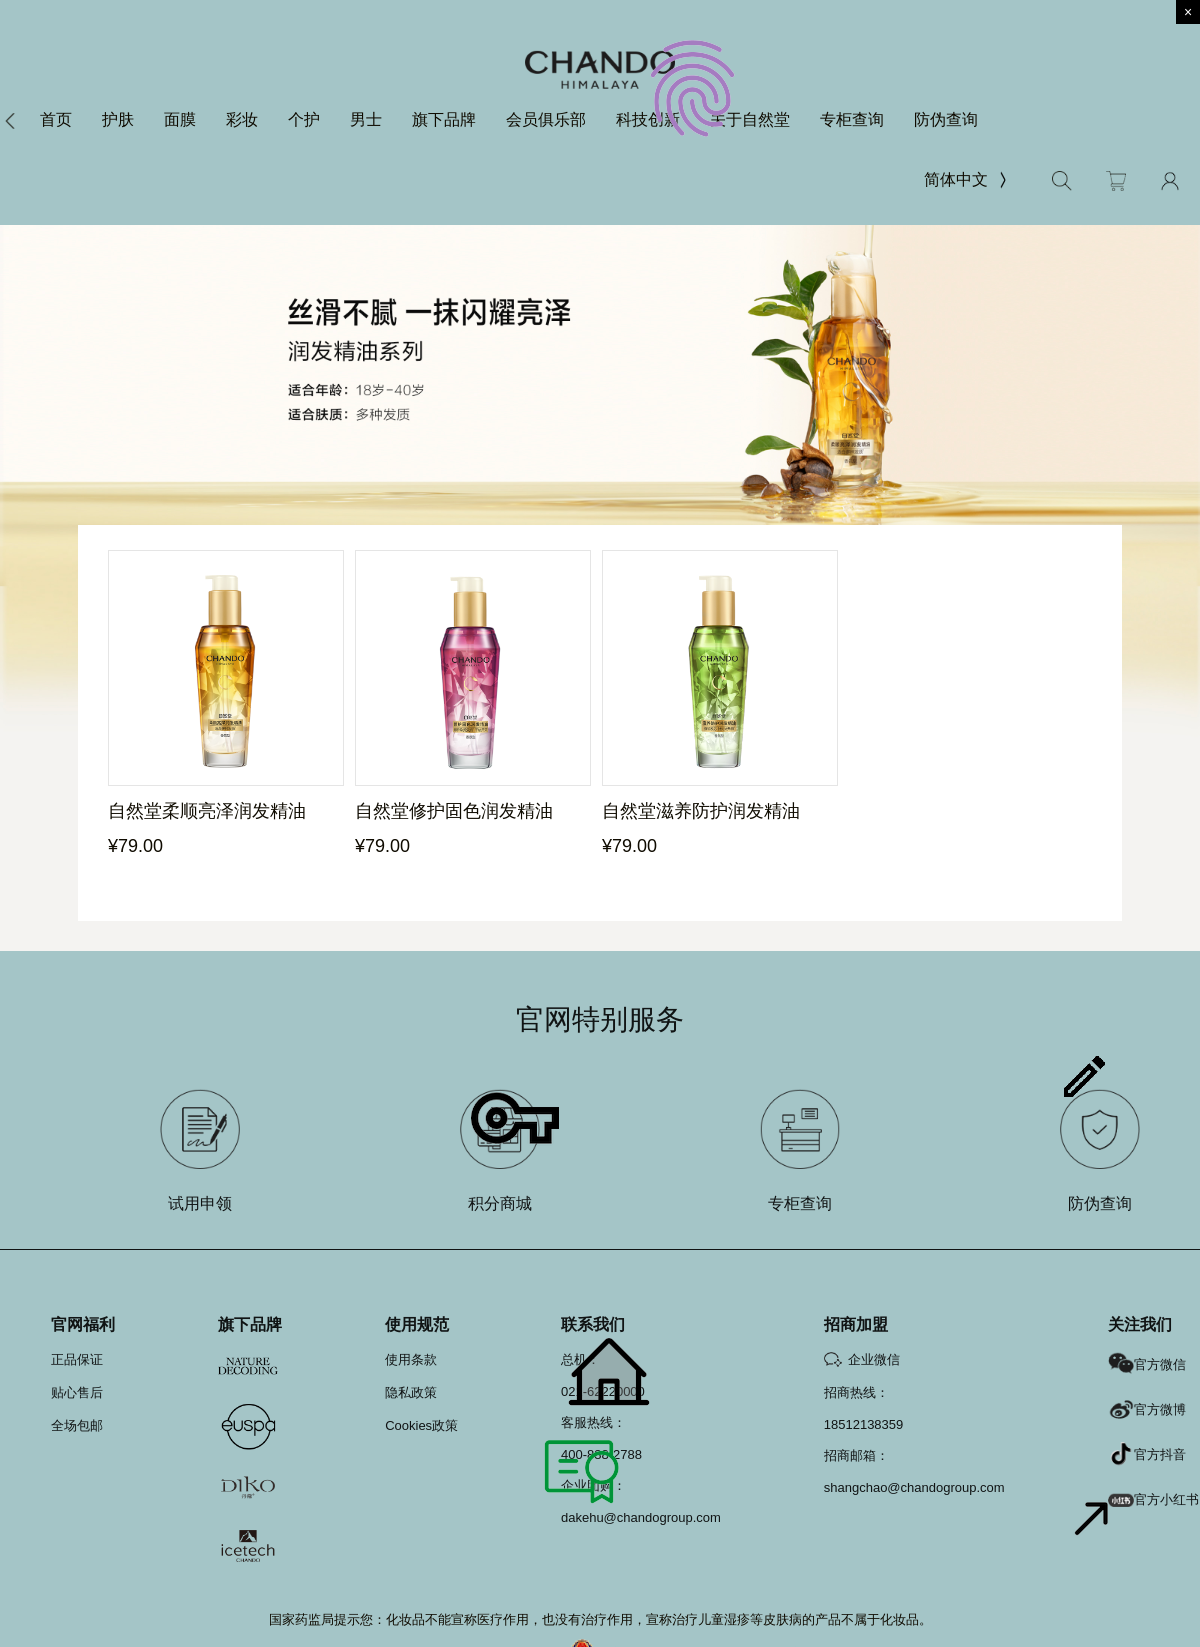 The image size is (1200, 1647). Describe the element at coordinates (579, 1469) in the screenshot. I see `view certificate or credential details` at that location.